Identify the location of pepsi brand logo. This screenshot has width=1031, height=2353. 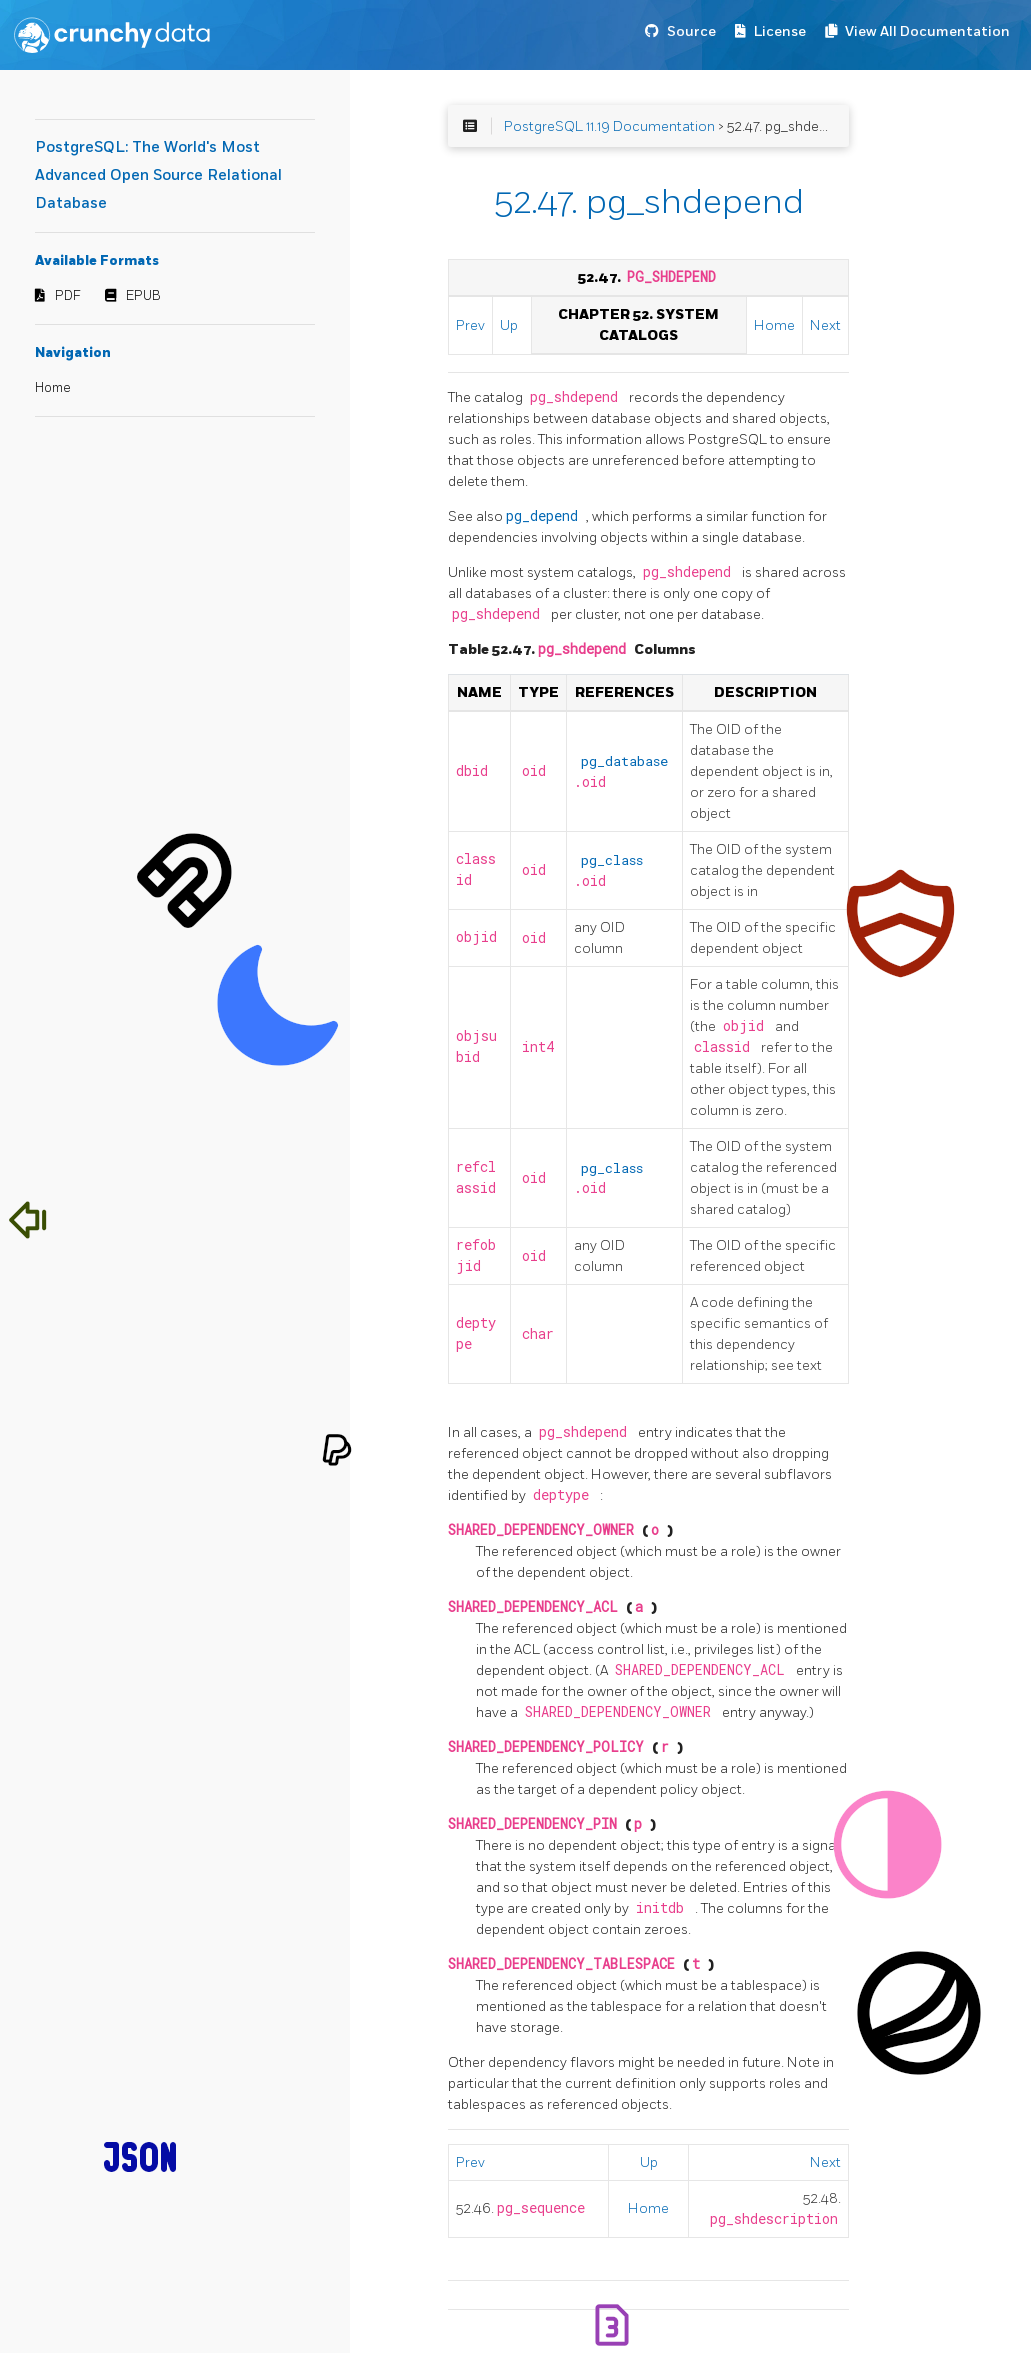
(919, 2013).